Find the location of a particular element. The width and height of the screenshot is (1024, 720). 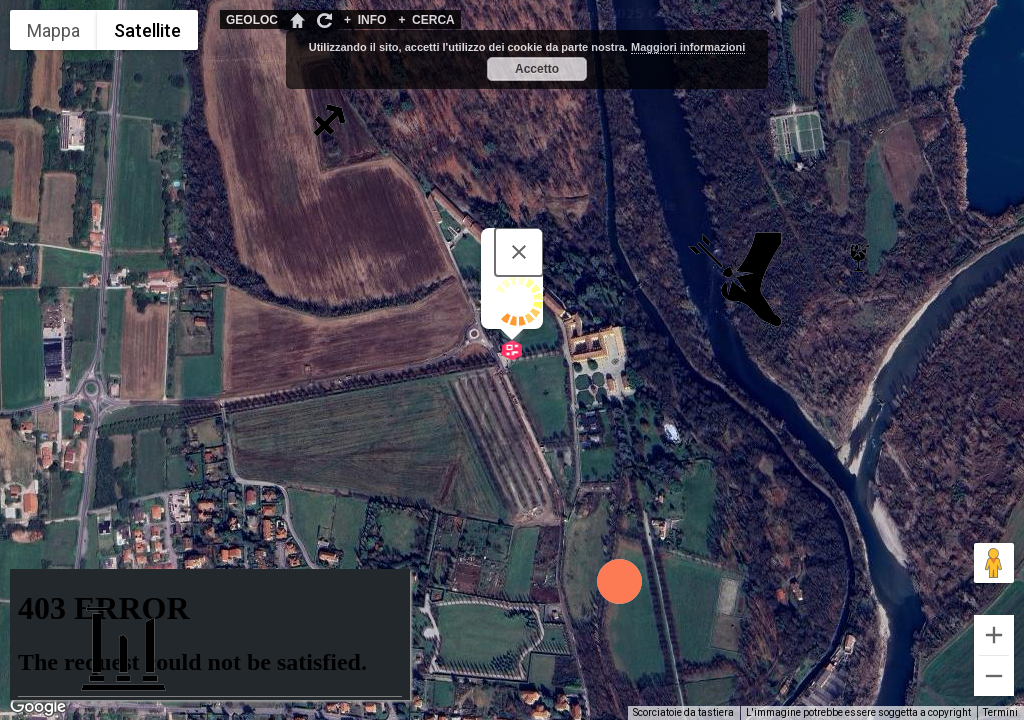

access historical or classical content is located at coordinates (123, 647).